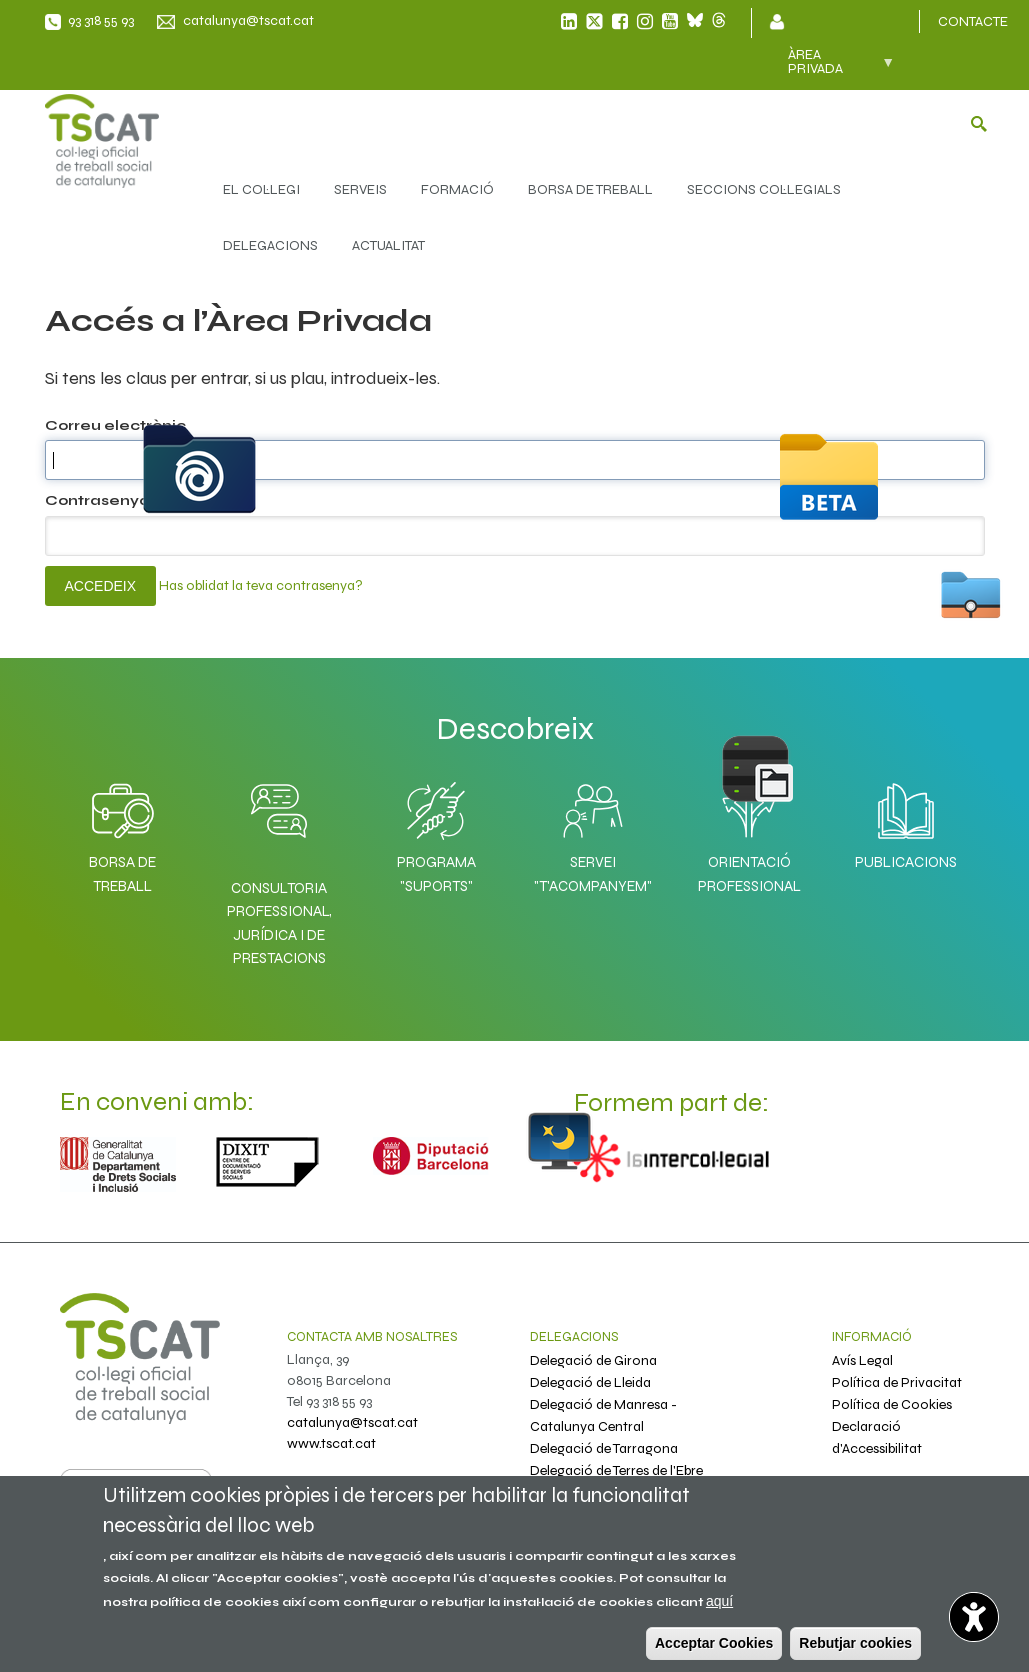 Image resolution: width=1029 pixels, height=1672 pixels. What do you see at coordinates (829, 475) in the screenshot?
I see `folder containing beta or experimental features` at bounding box center [829, 475].